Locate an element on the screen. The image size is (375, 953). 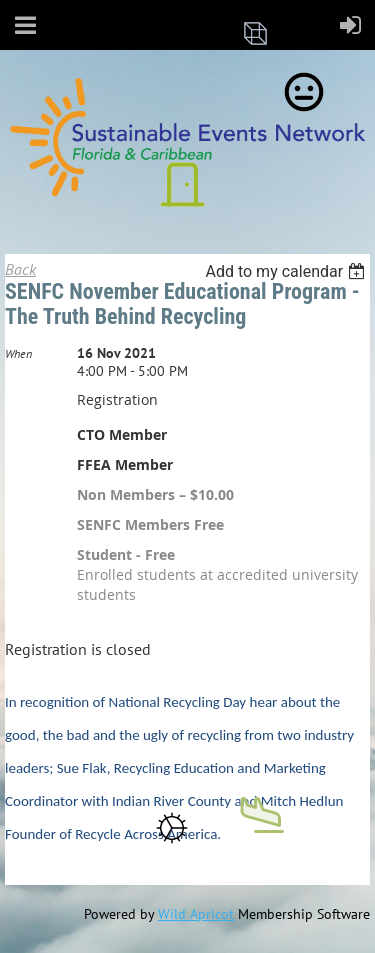
rate your experience as neutral is located at coordinates (304, 92).